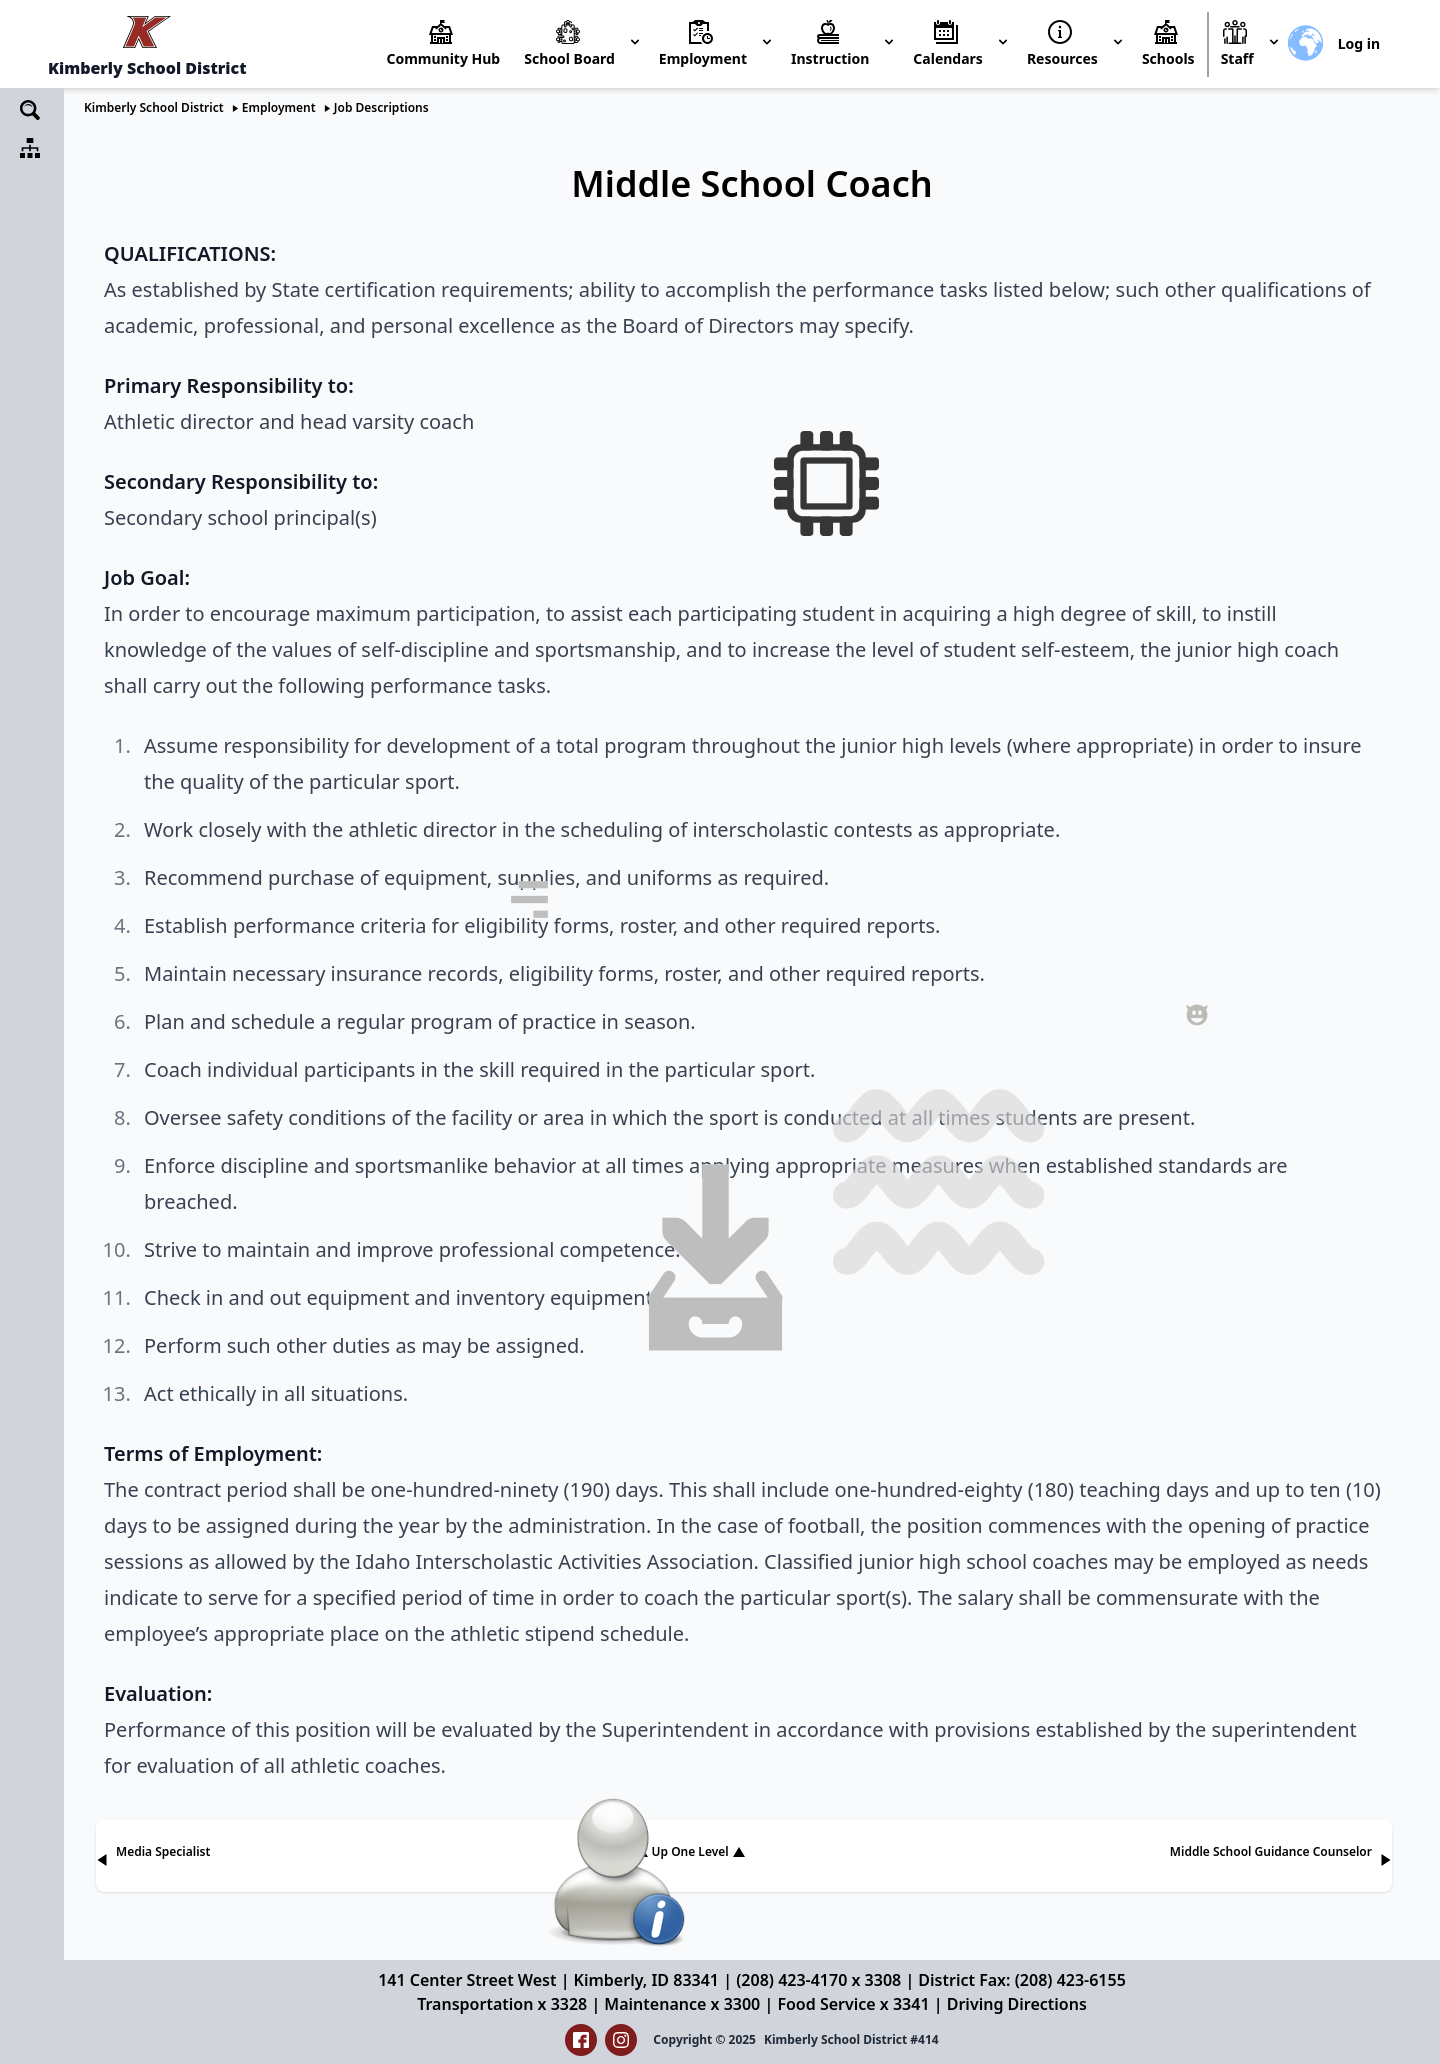  Describe the element at coordinates (1197, 1015) in the screenshot. I see `insert a mischievous or playful emoji` at that location.